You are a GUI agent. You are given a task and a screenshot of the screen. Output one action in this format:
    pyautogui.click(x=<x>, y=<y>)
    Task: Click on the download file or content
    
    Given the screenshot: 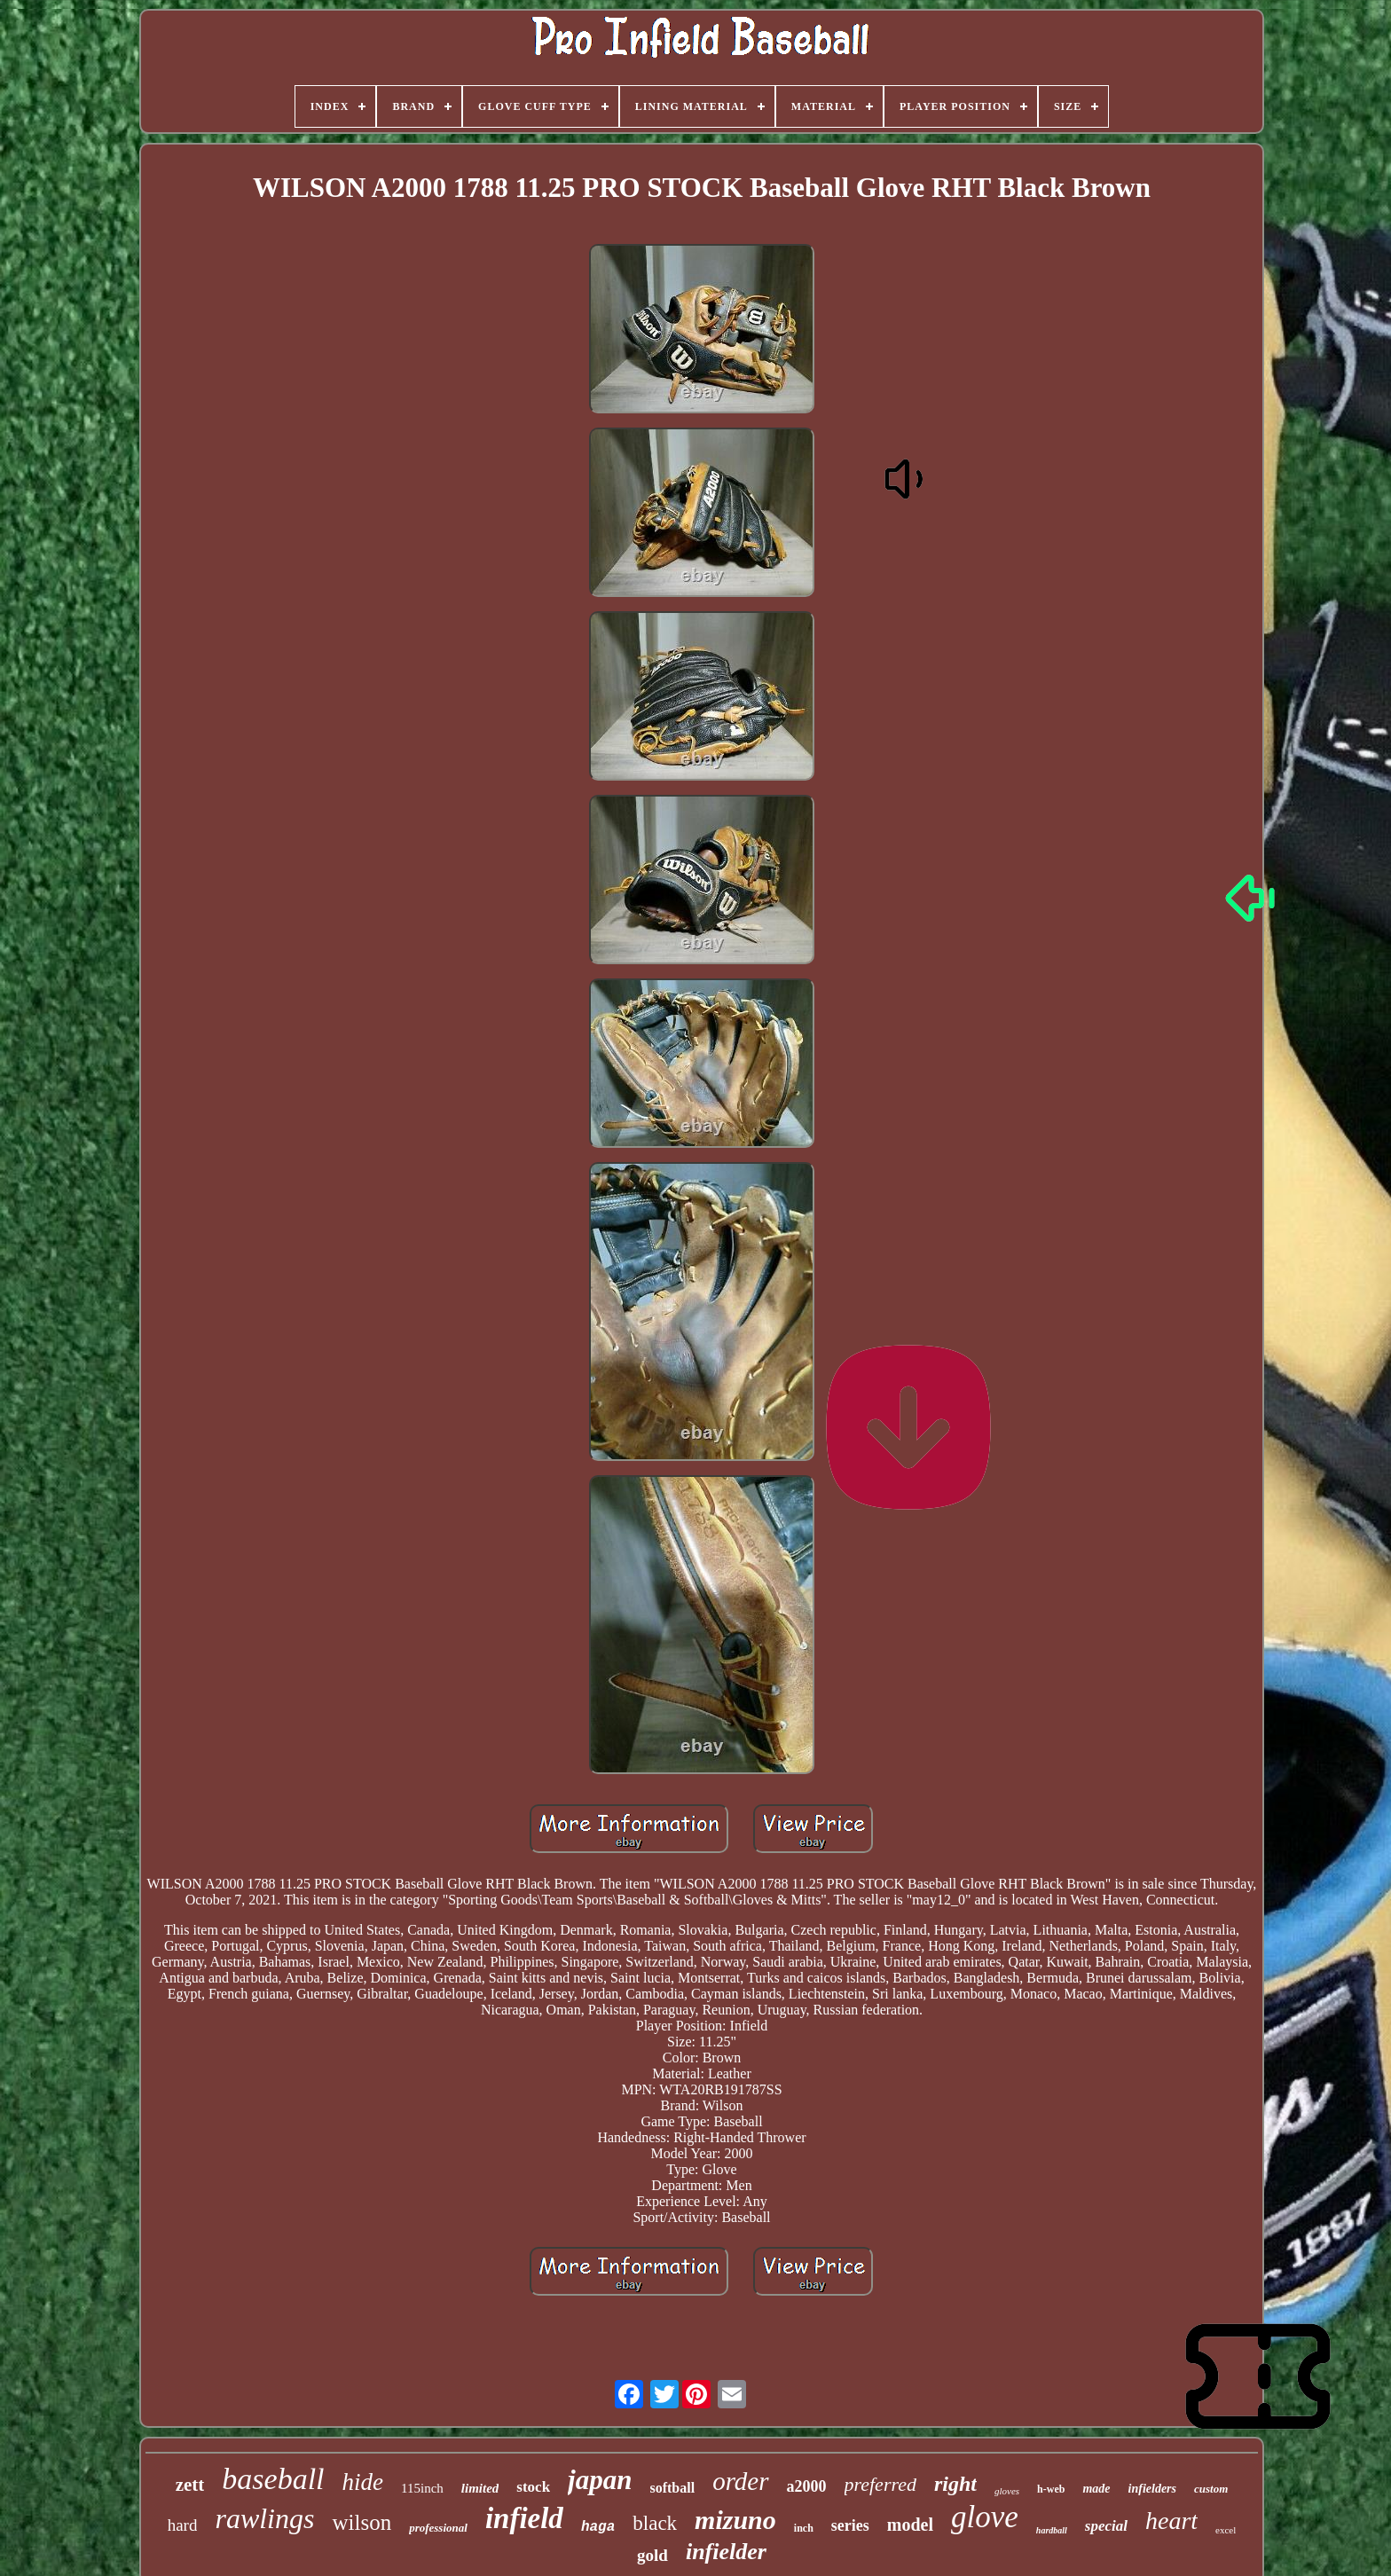 What is the action you would take?
    pyautogui.click(x=908, y=1427)
    